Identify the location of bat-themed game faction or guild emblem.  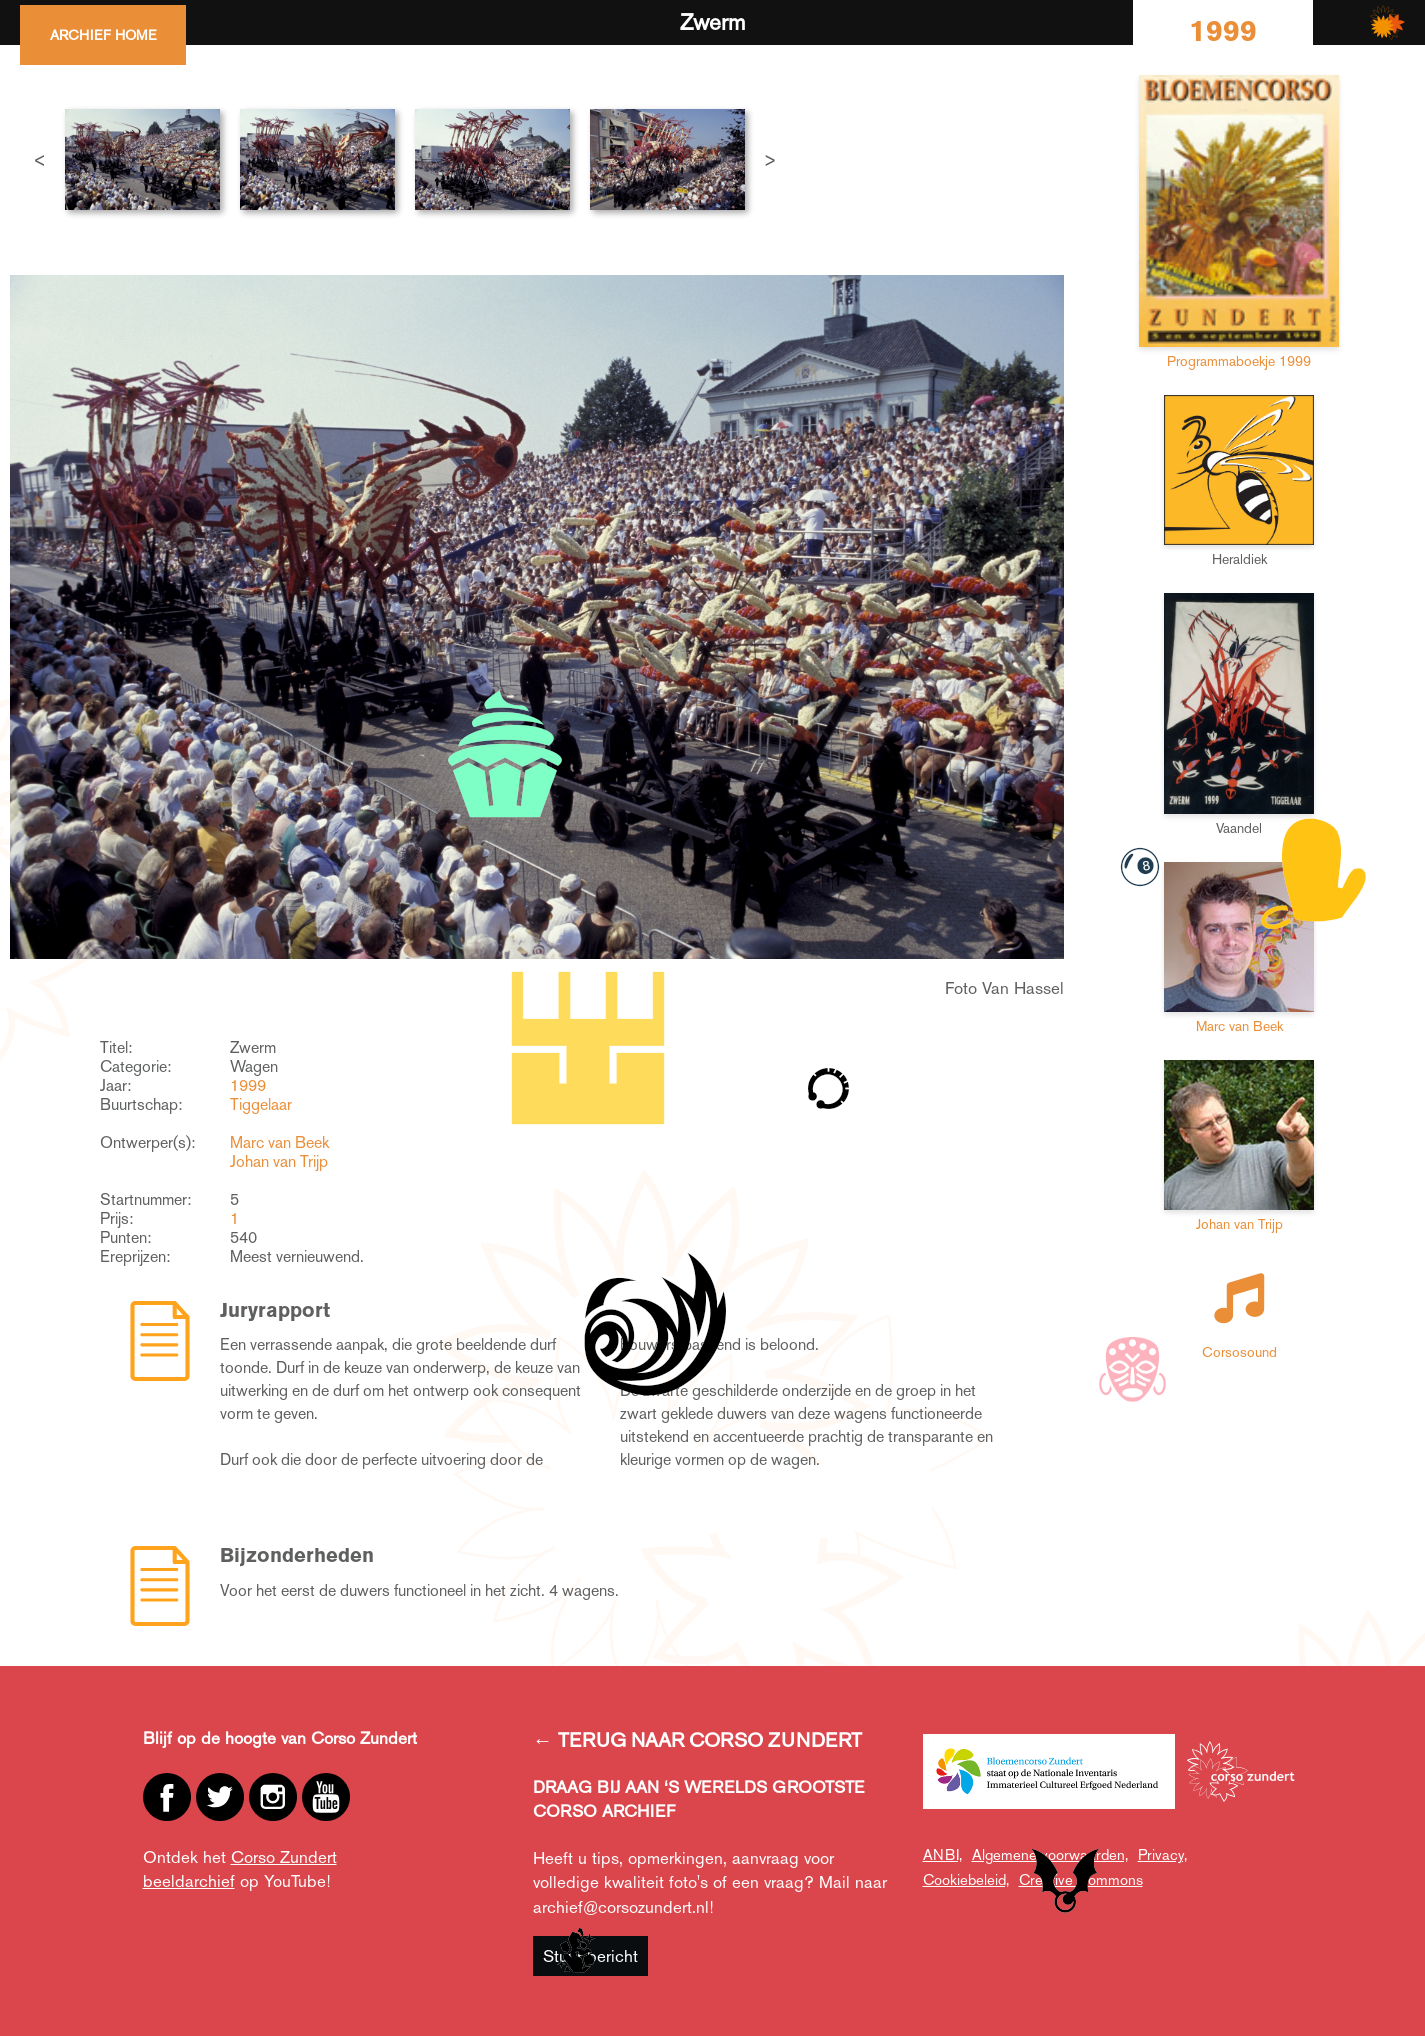
(1065, 1881).